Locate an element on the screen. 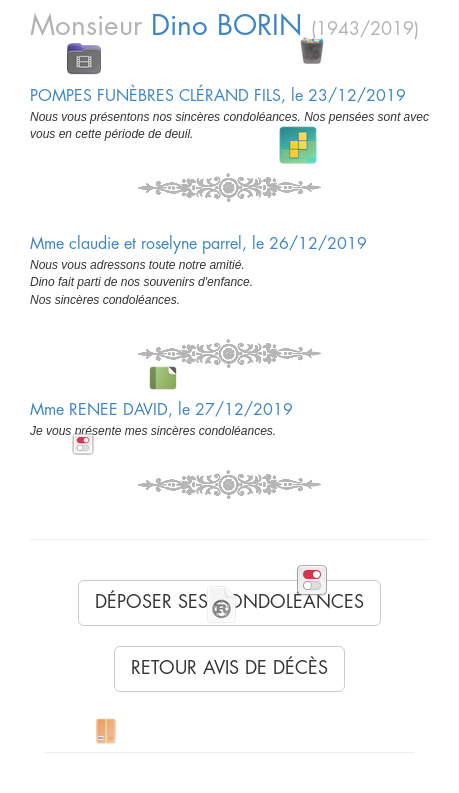 Image resolution: width=459 pixels, height=793 pixels. open gnome tweaks settings is located at coordinates (83, 444).